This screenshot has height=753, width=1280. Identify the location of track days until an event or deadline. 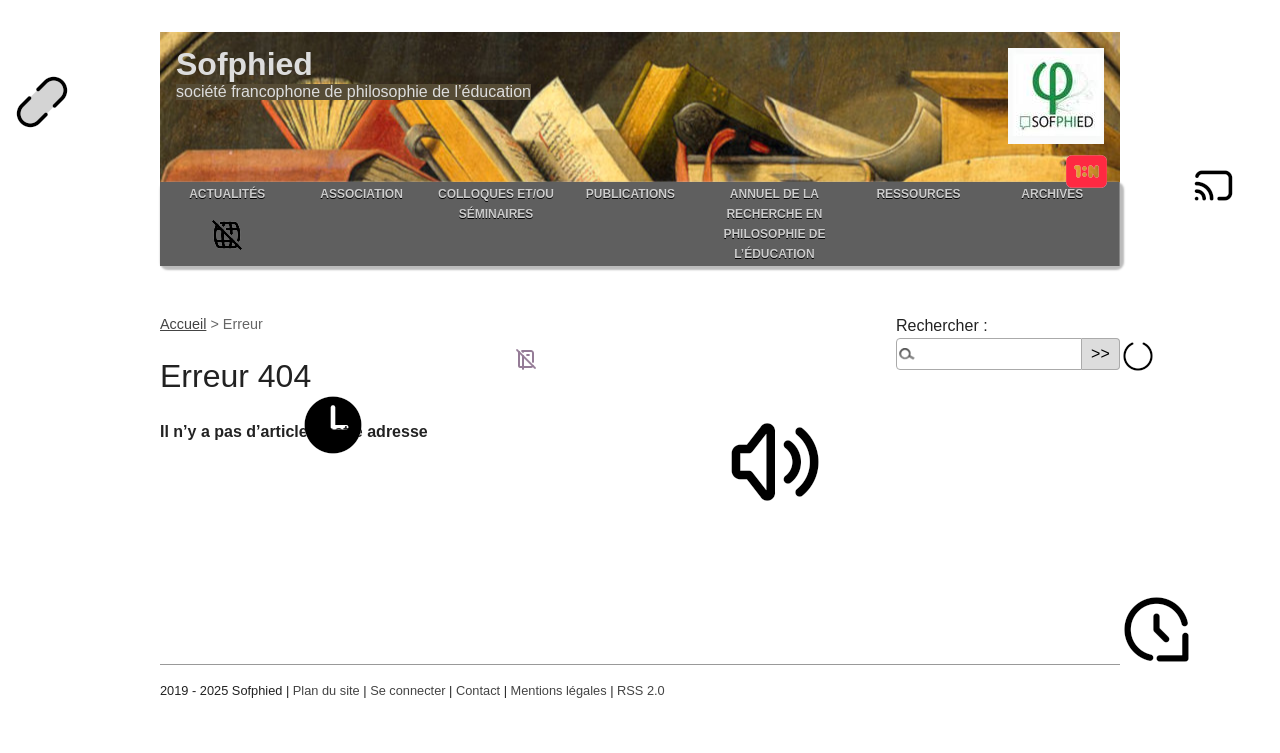
(1156, 629).